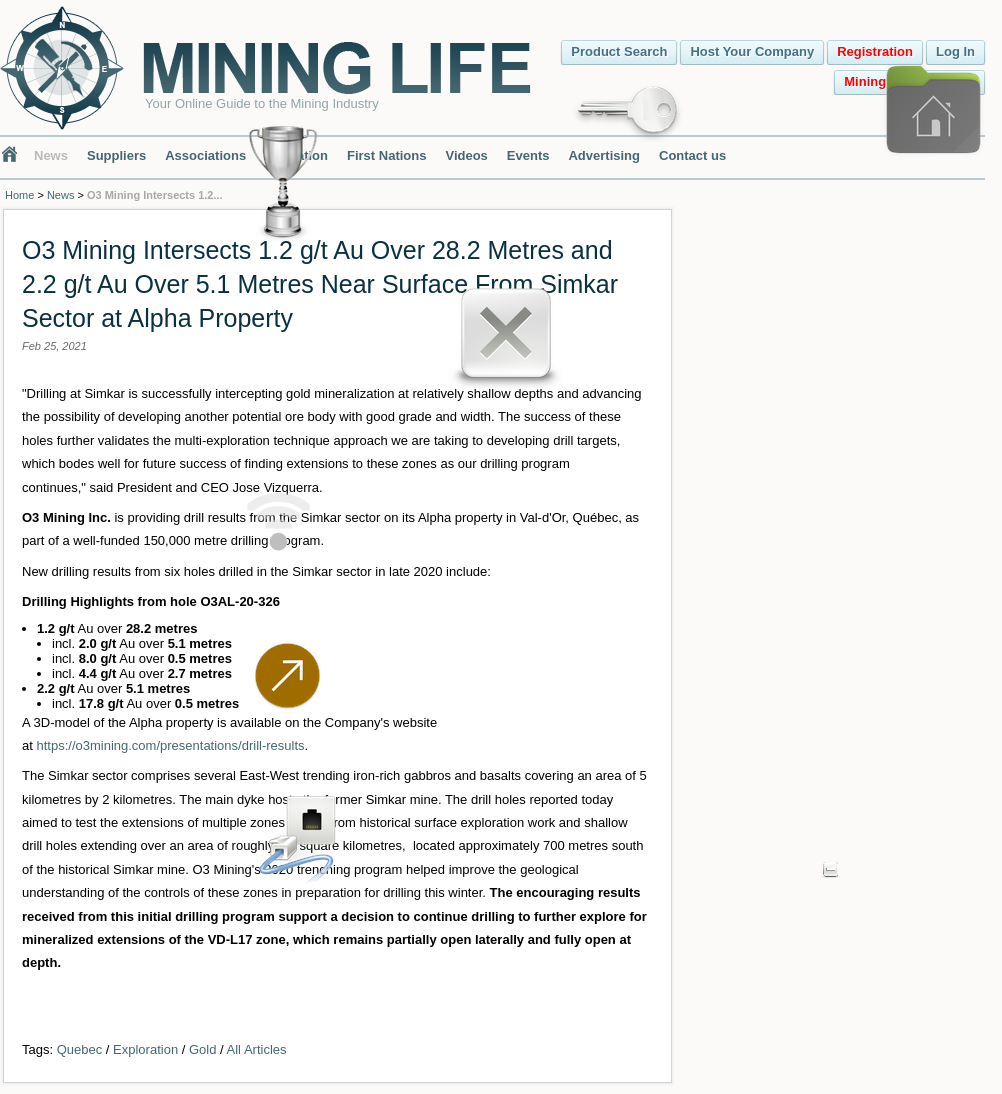  What do you see at coordinates (286, 181) in the screenshot?
I see `indicates second place achievement or silver-tier ranking` at bounding box center [286, 181].